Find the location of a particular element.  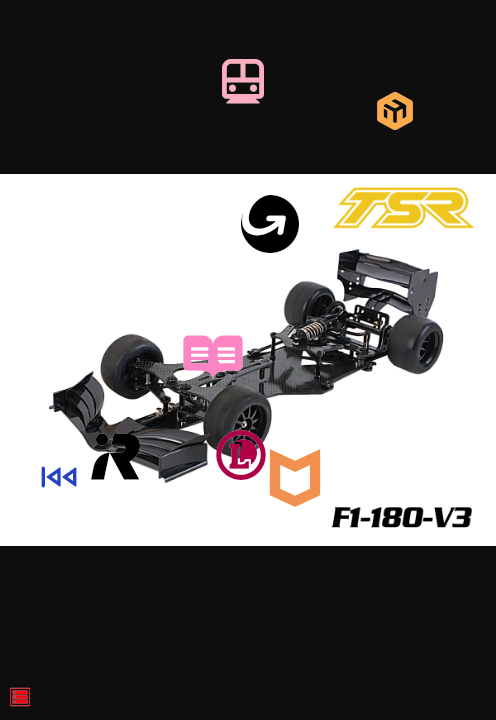

E.Leclerc brand logo is located at coordinates (241, 455).